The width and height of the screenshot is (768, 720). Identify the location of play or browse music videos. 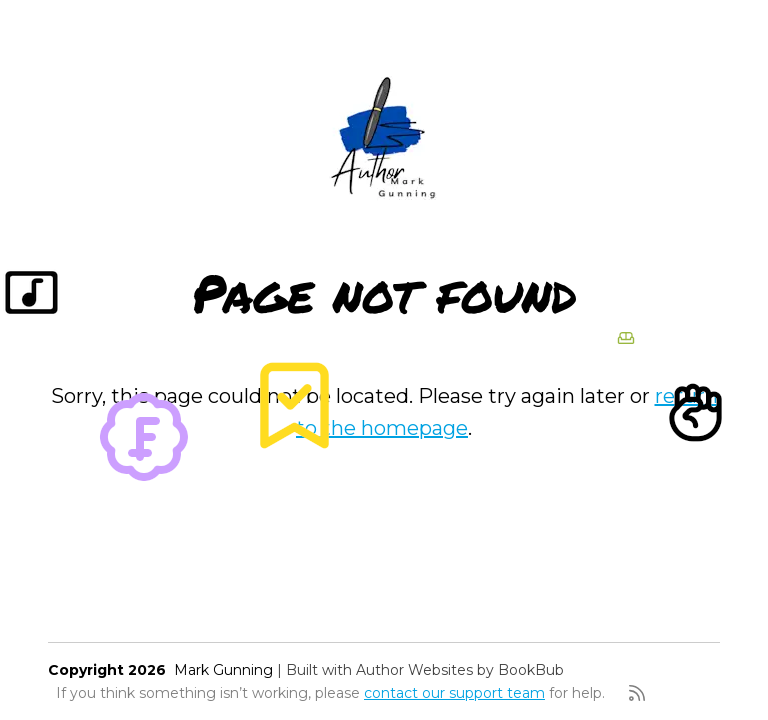
(31, 292).